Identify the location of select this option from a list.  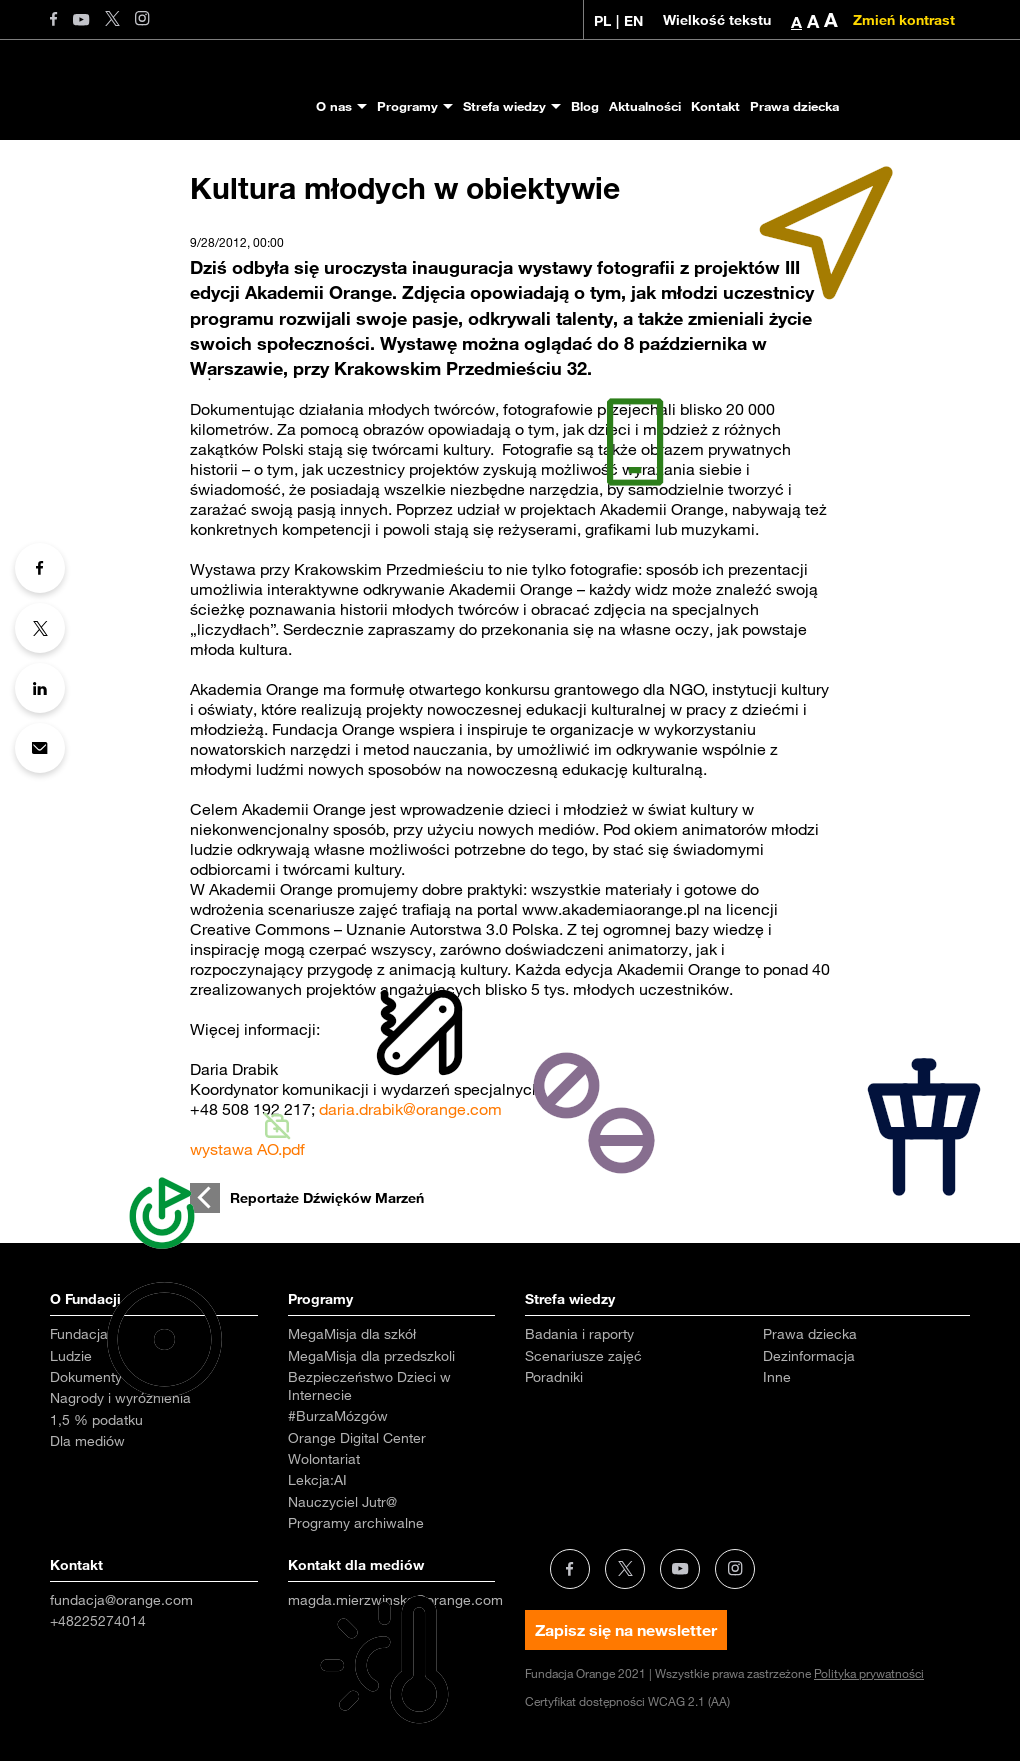
(164, 1339).